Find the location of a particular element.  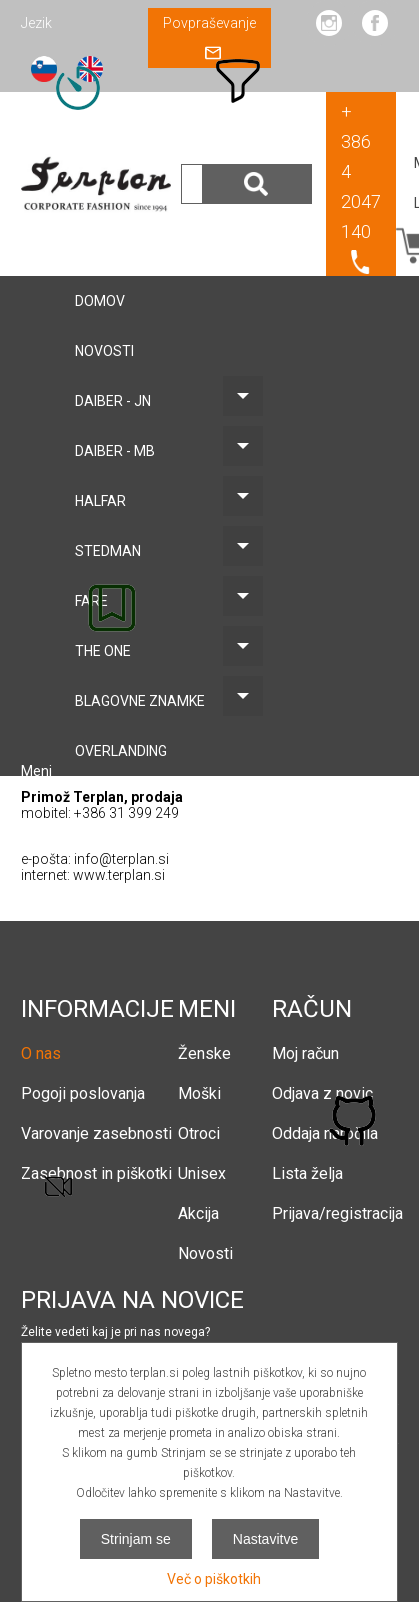

view project on GitHub is located at coordinates (353, 1122).